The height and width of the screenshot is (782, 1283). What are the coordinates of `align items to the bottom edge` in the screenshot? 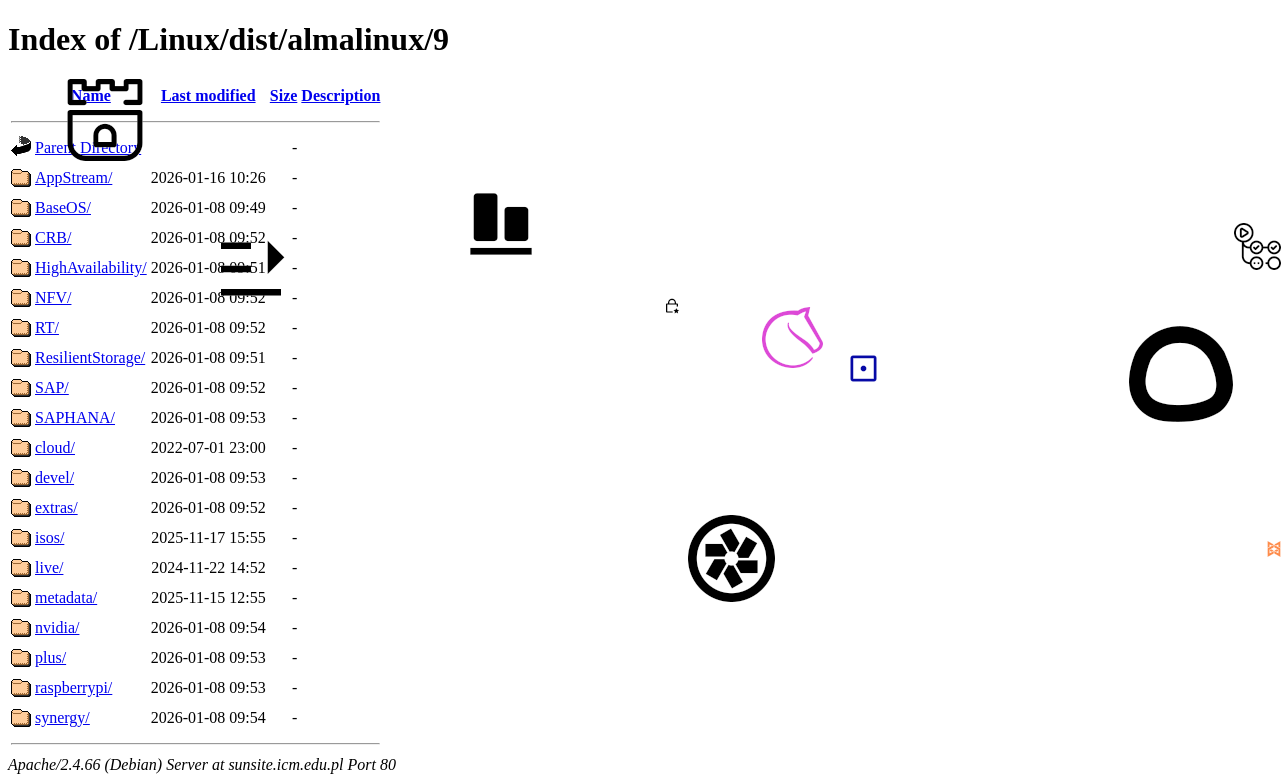 It's located at (501, 224).